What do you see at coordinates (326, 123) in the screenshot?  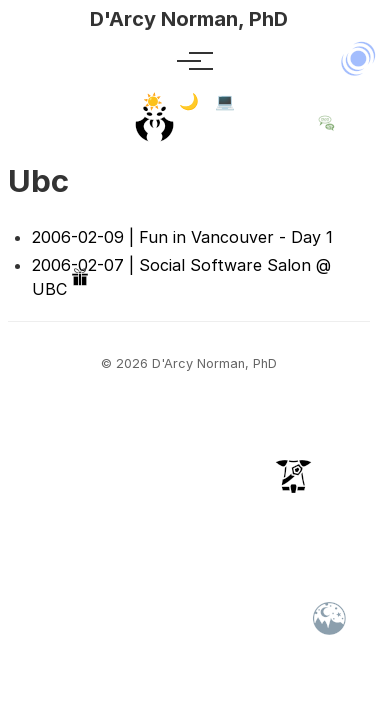 I see `open chat or messaging feature` at bounding box center [326, 123].